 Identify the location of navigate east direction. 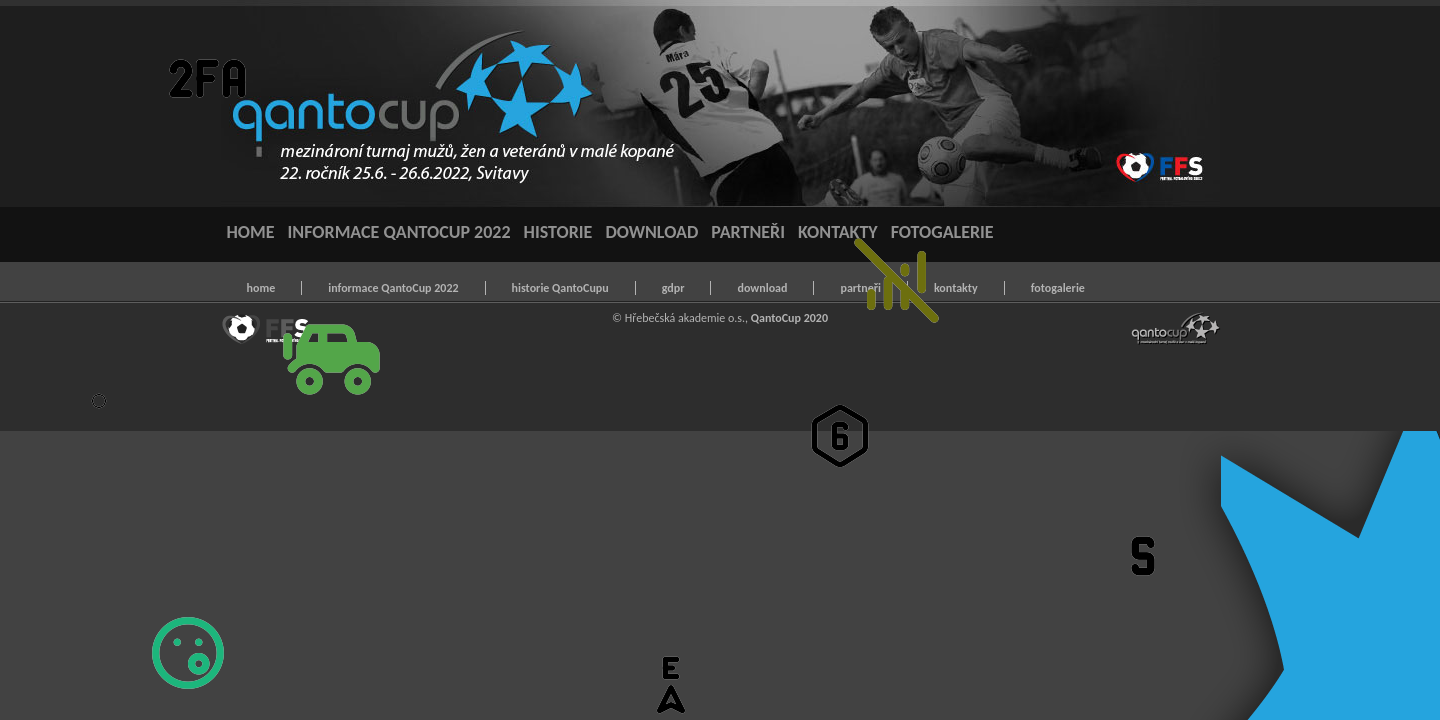
(671, 685).